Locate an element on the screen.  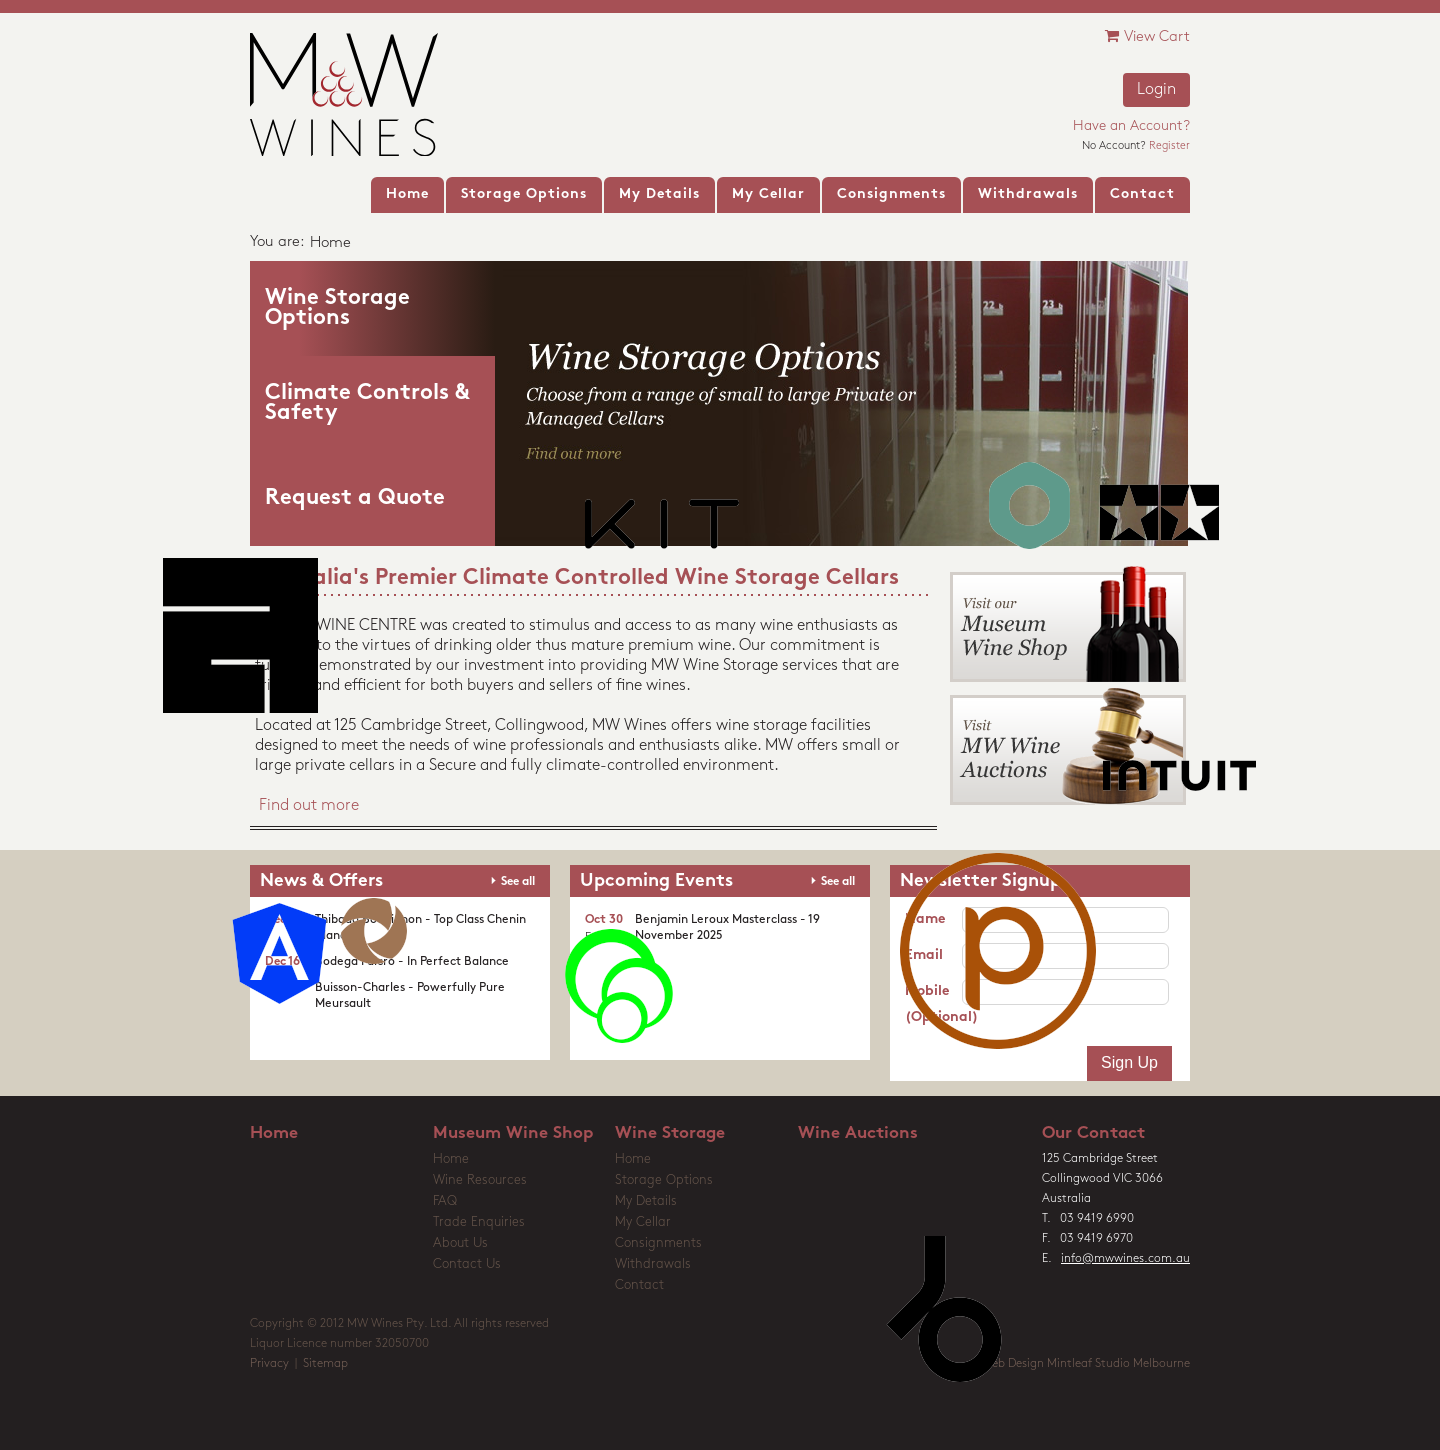
awesomewm window manager logo is located at coordinates (240, 635).